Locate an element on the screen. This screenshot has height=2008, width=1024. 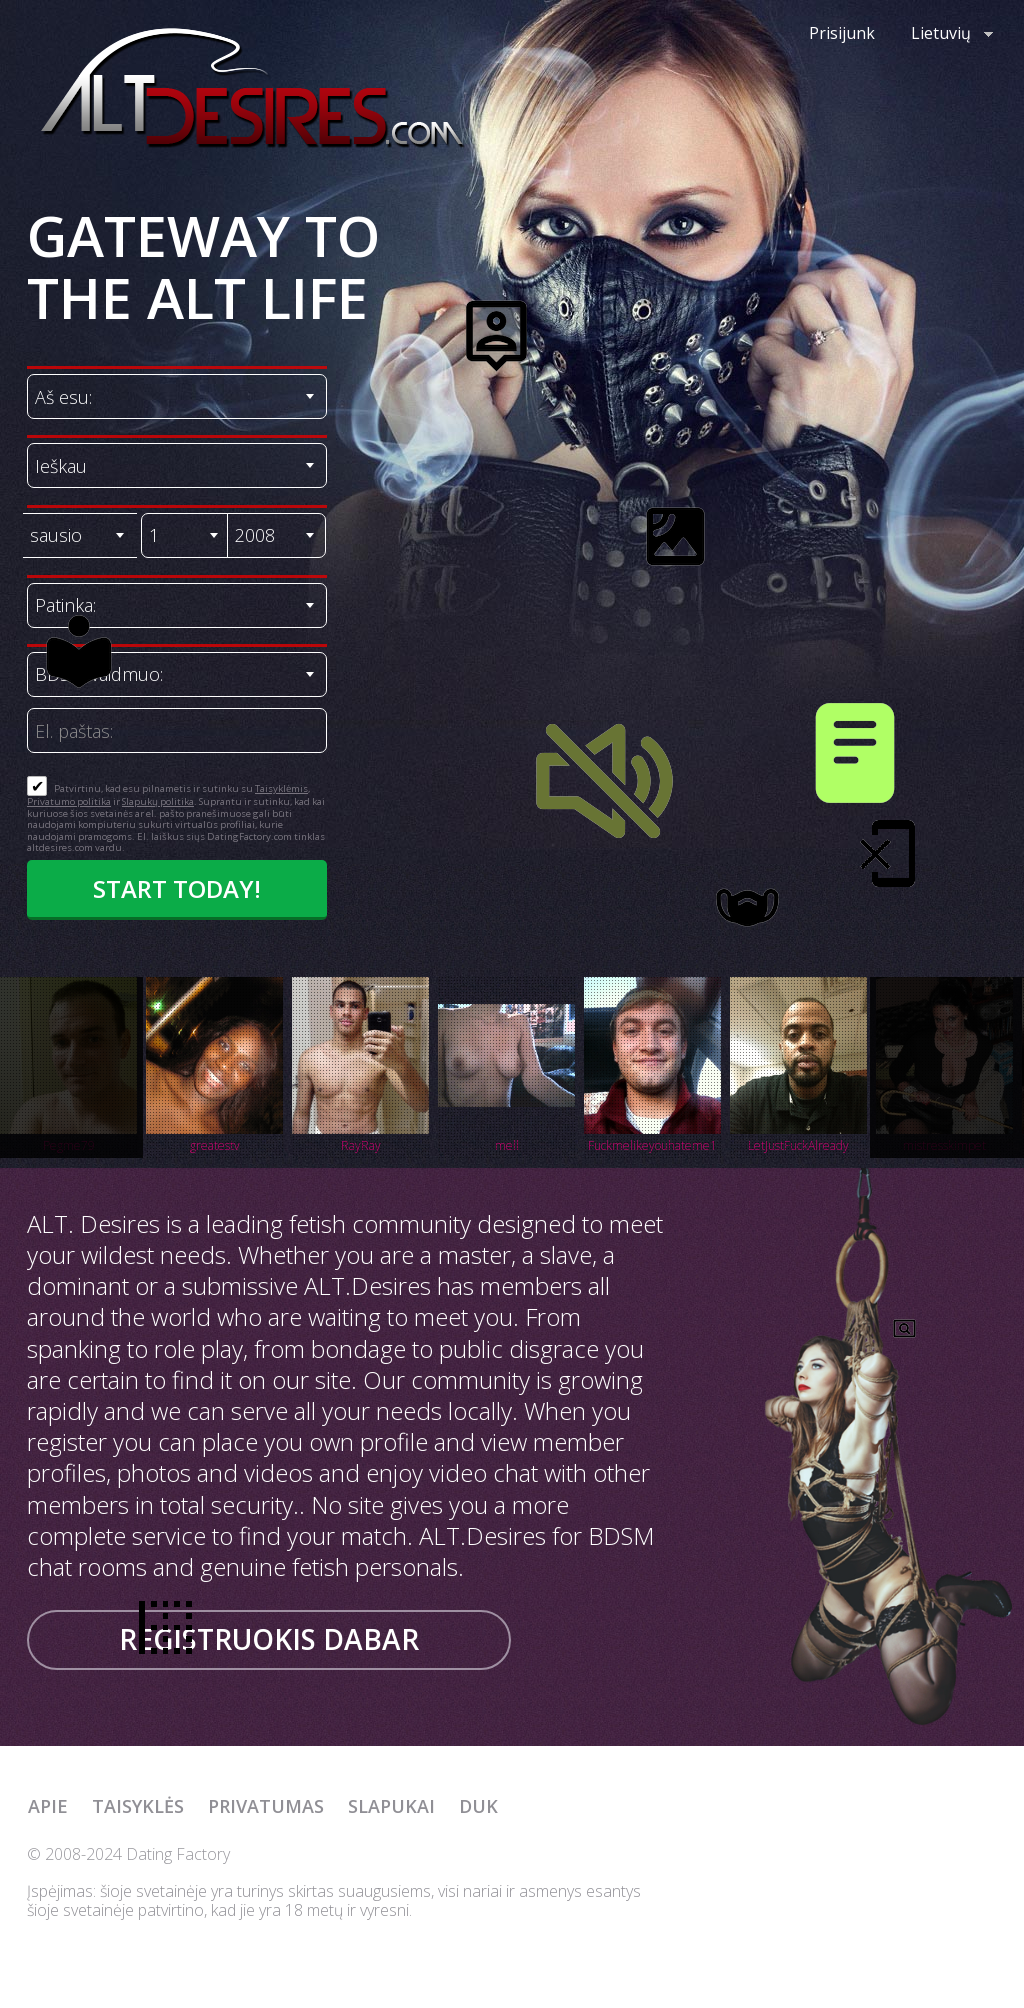
switch to satellite map view is located at coordinates (675, 536).